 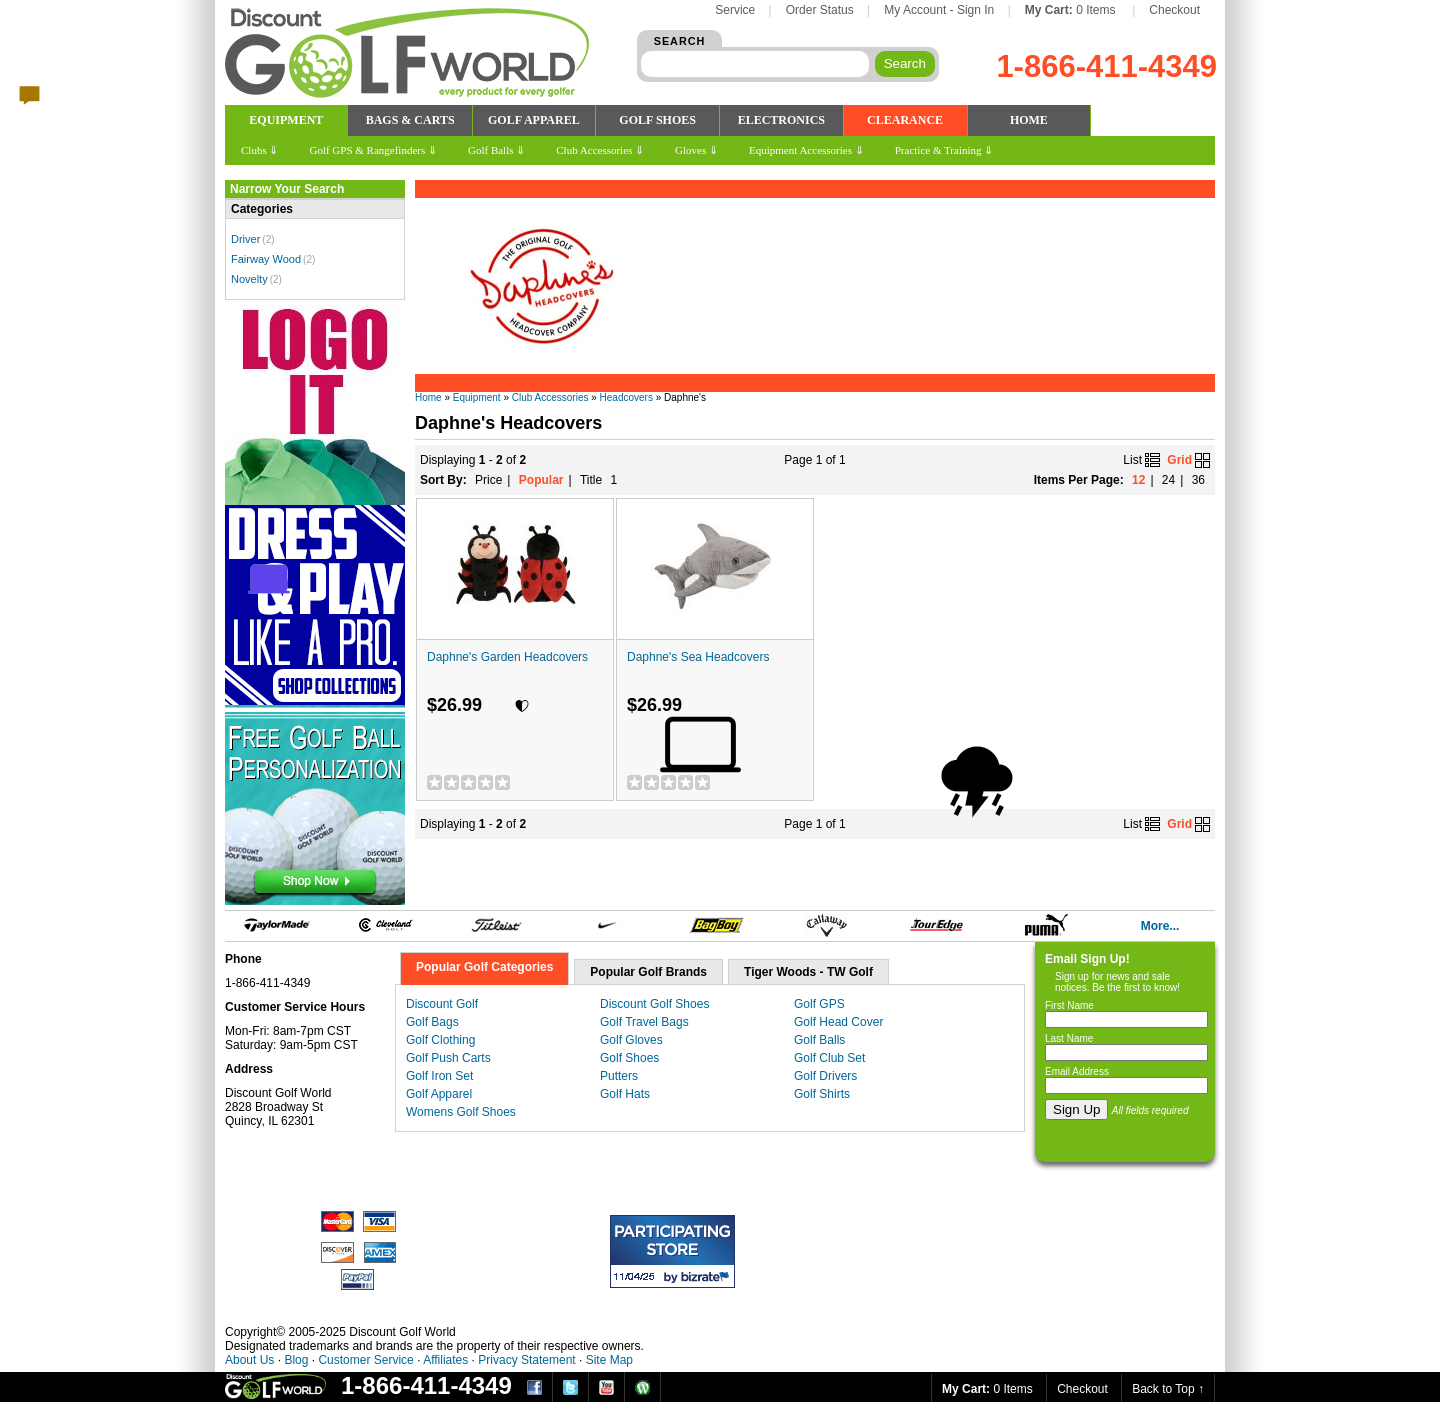 What do you see at coordinates (977, 782) in the screenshot?
I see `indicates thunderstorm weather conditions` at bounding box center [977, 782].